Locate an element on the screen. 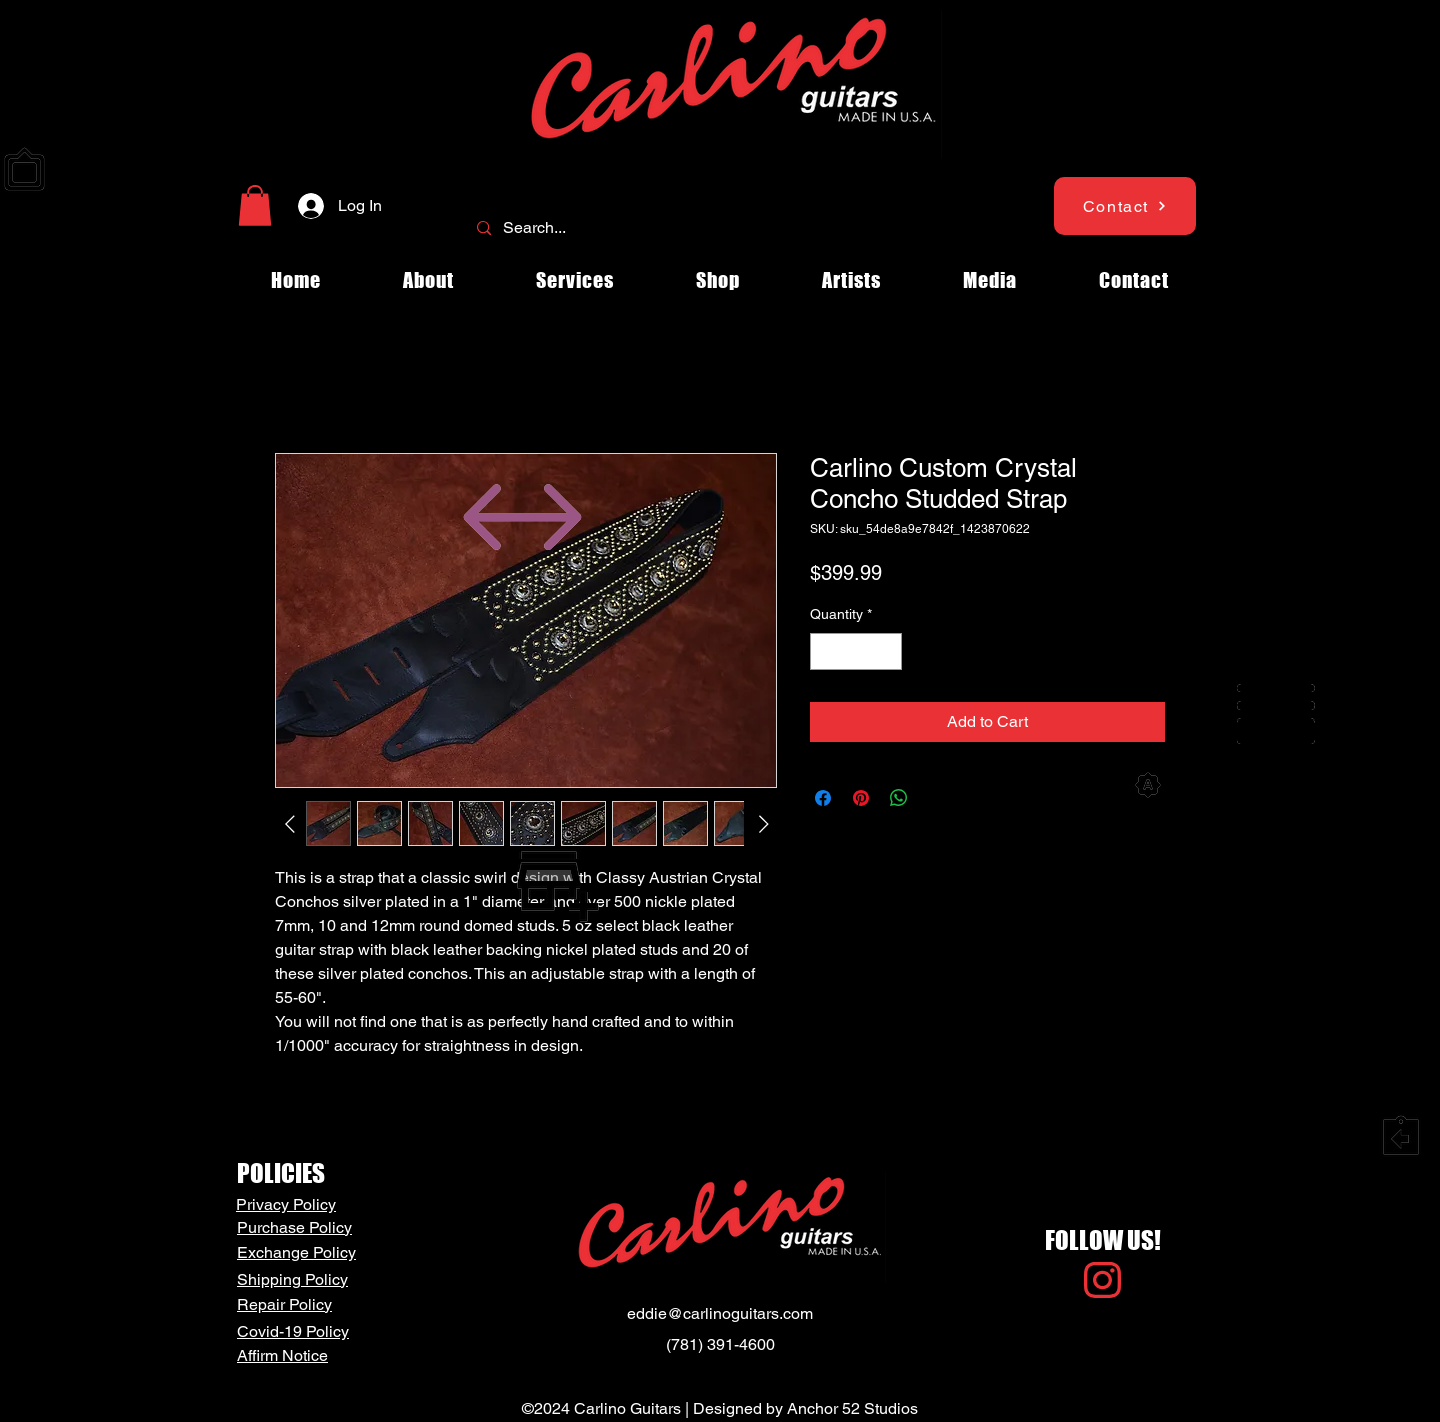 Image resolution: width=1440 pixels, height=1422 pixels. view photo in a decorative frame is located at coordinates (24, 170).